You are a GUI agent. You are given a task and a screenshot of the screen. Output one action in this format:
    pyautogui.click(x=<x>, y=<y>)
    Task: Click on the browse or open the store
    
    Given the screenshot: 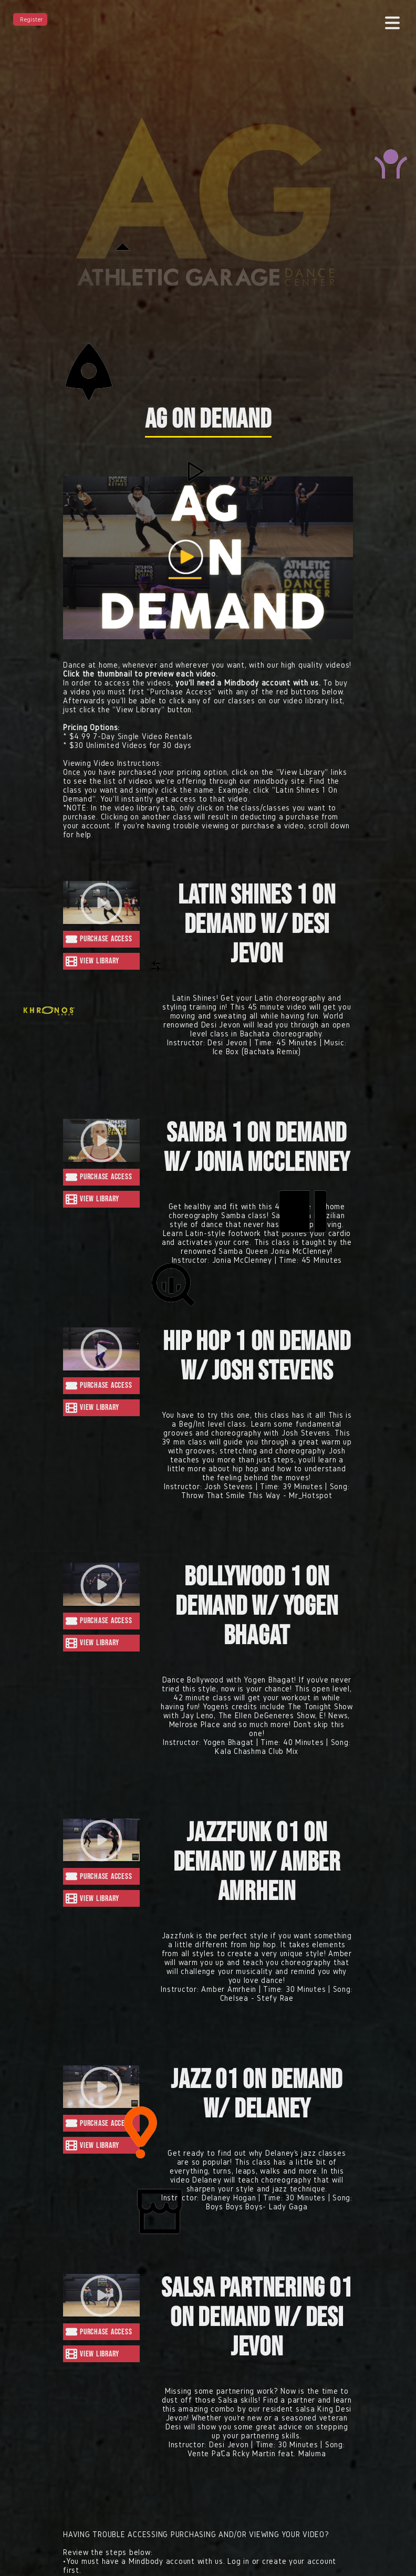 What is the action you would take?
    pyautogui.click(x=160, y=2211)
    